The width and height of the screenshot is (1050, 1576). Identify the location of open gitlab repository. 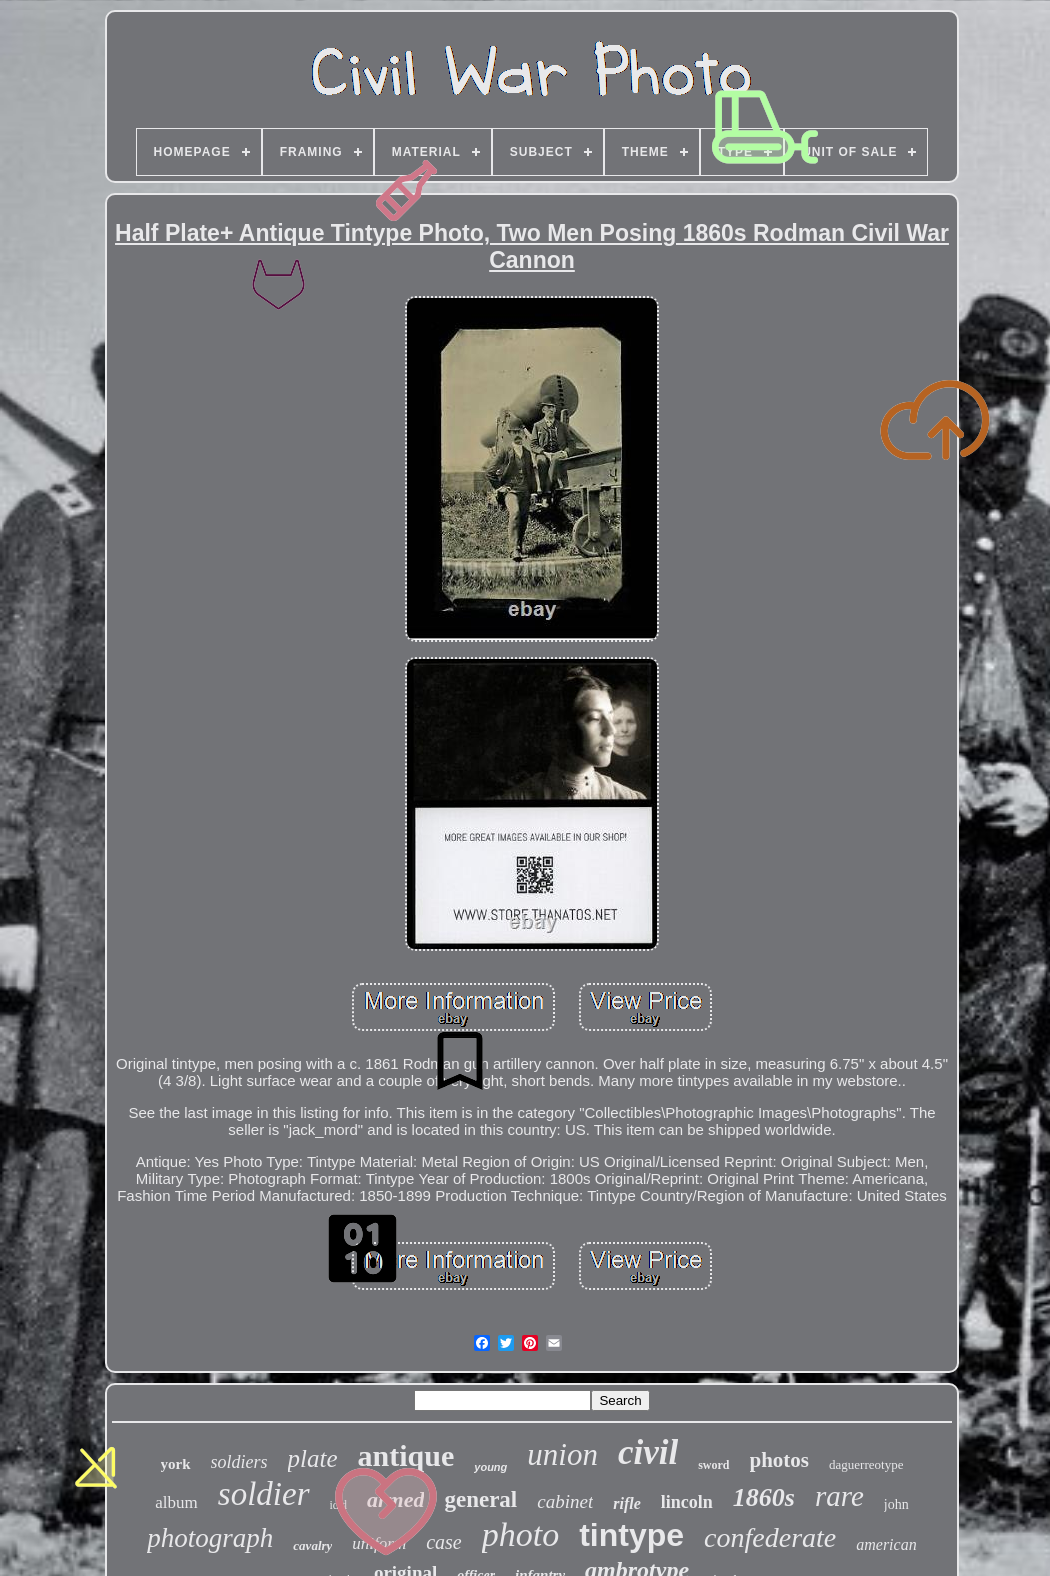
(278, 283).